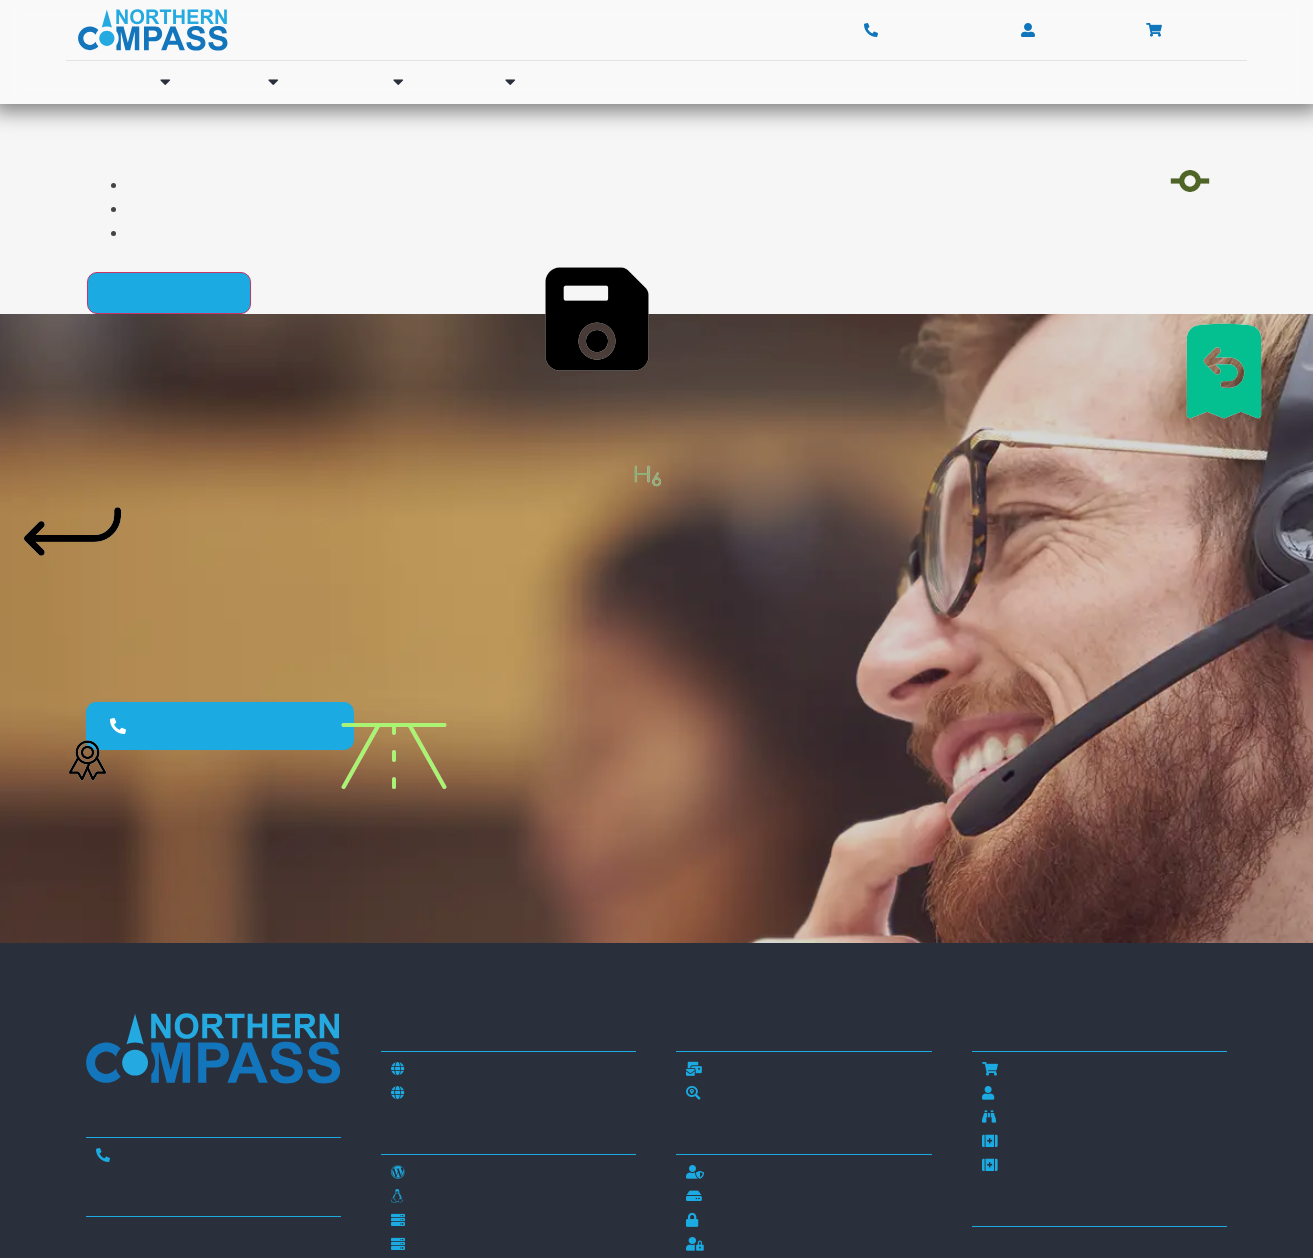 This screenshot has width=1313, height=1258. Describe the element at coordinates (597, 319) in the screenshot. I see `save current file or document` at that location.